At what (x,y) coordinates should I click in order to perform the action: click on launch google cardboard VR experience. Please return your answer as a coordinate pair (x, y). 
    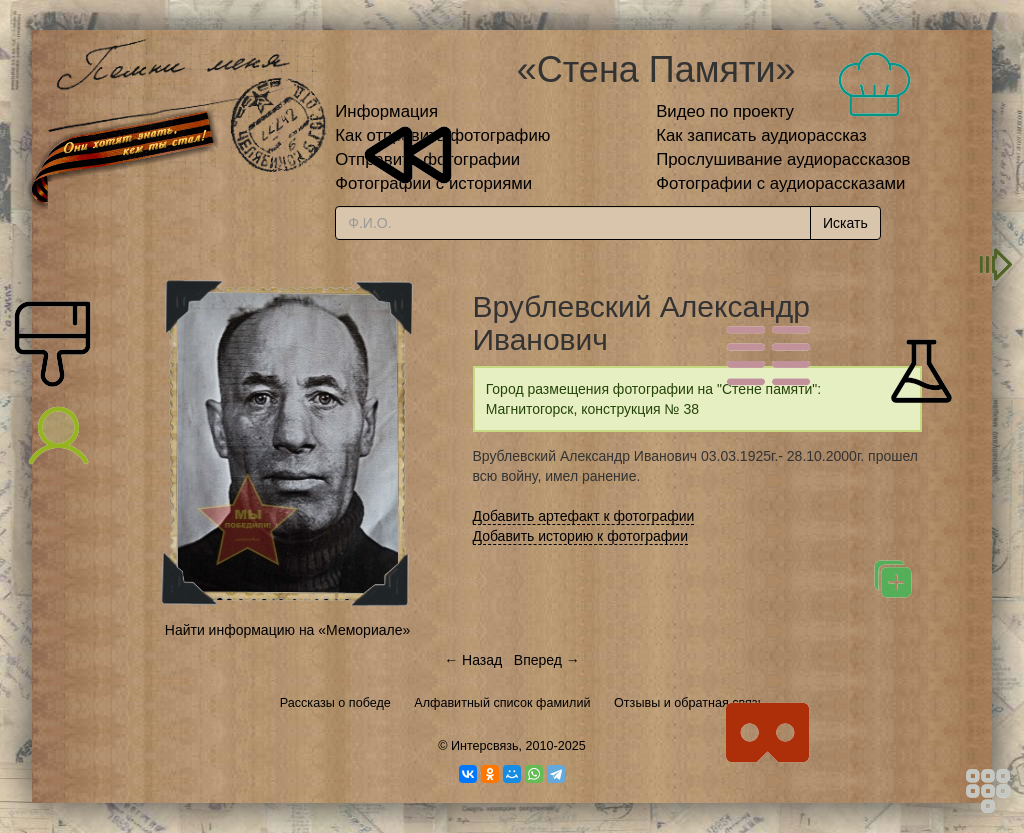
    Looking at the image, I should click on (767, 732).